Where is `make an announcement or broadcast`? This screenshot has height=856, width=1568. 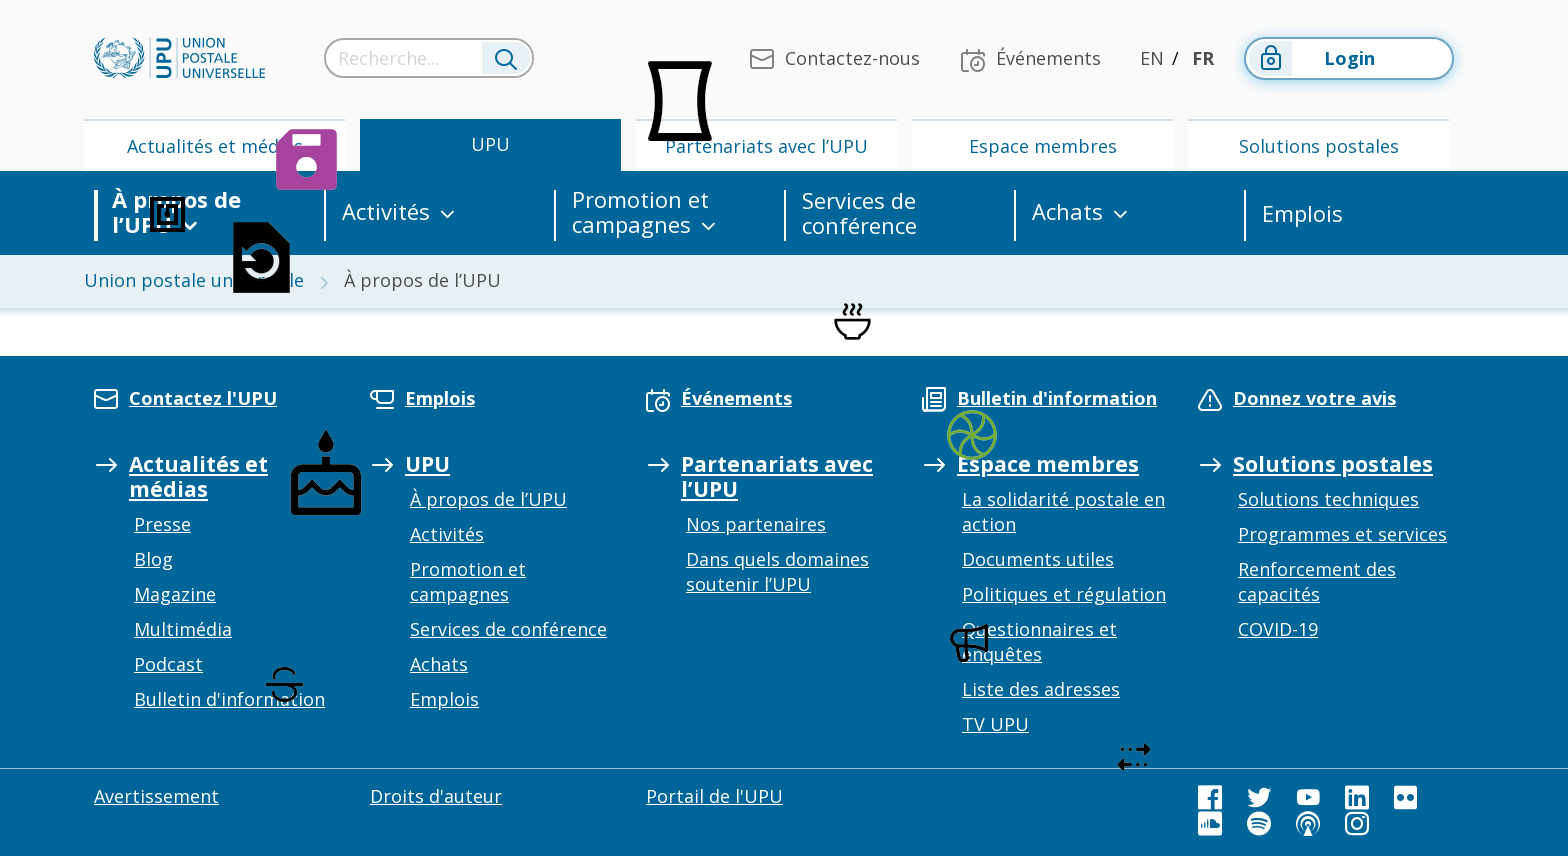
make an announcement or broadcast is located at coordinates (969, 643).